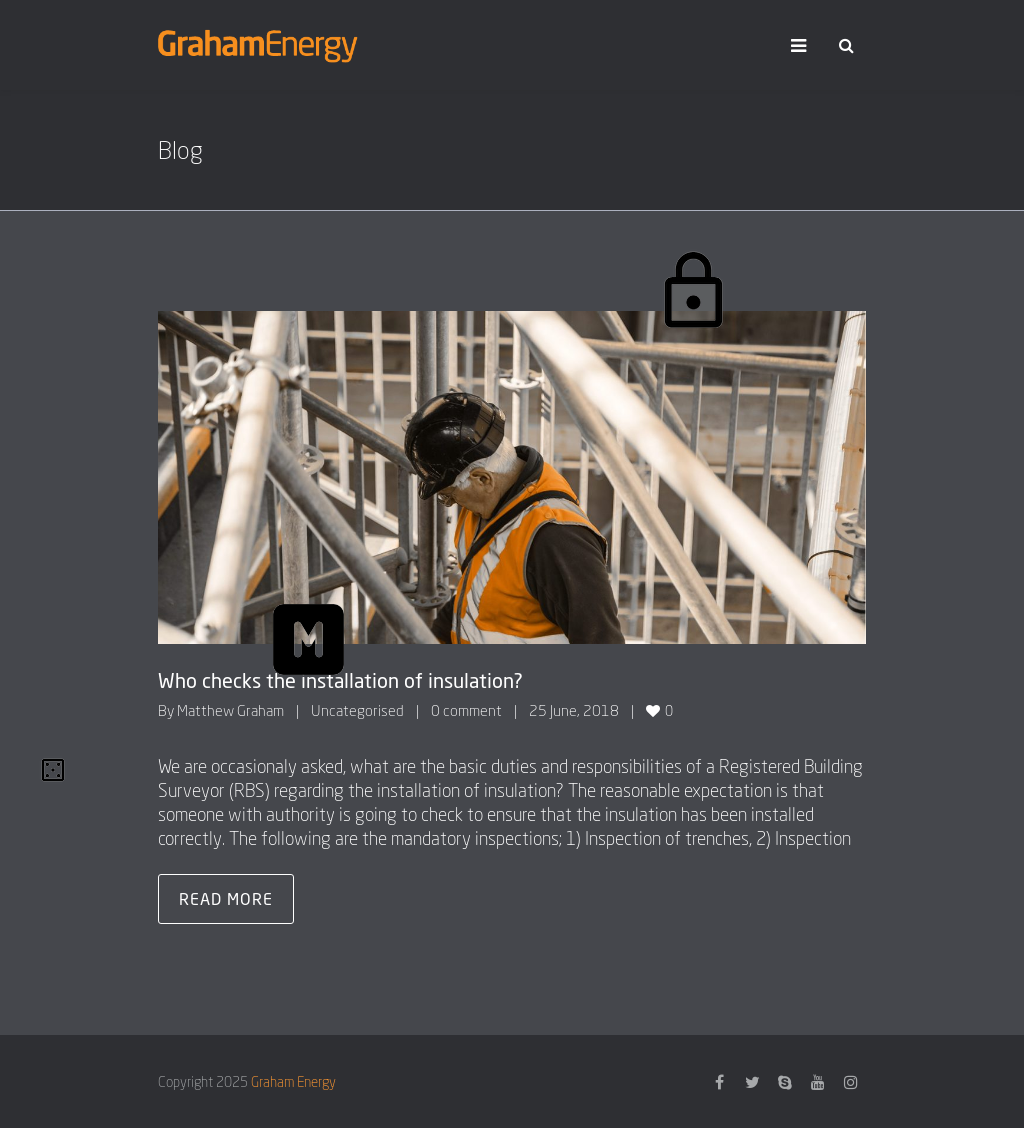 The width and height of the screenshot is (1024, 1128). Describe the element at coordinates (308, 639) in the screenshot. I see `indicates medium size option` at that location.